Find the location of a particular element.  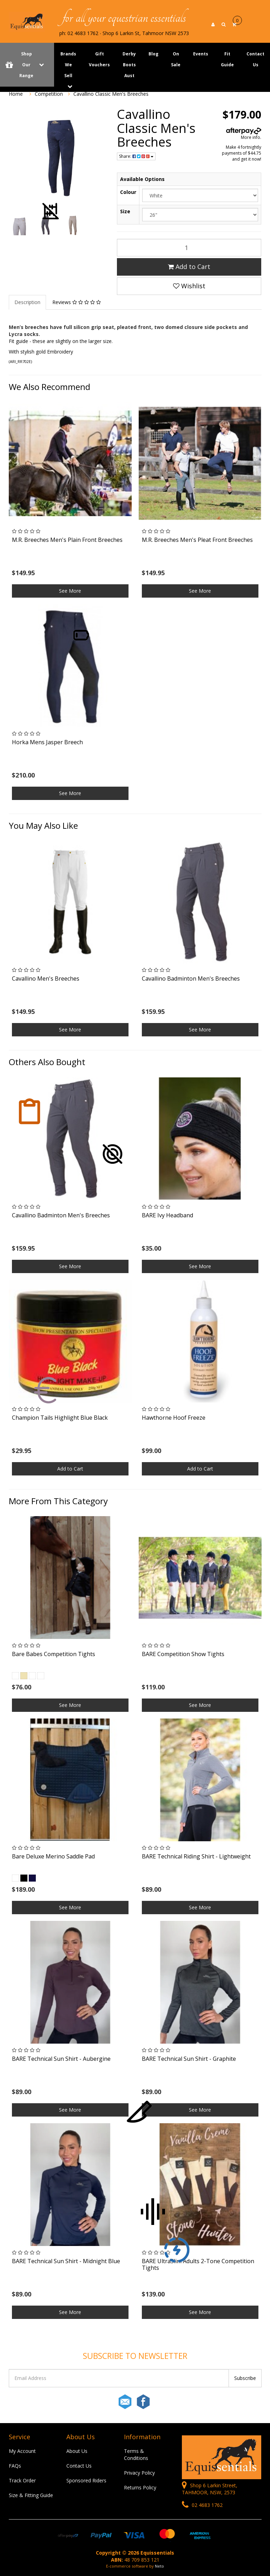

access audio equalizer settings is located at coordinates (153, 2212).